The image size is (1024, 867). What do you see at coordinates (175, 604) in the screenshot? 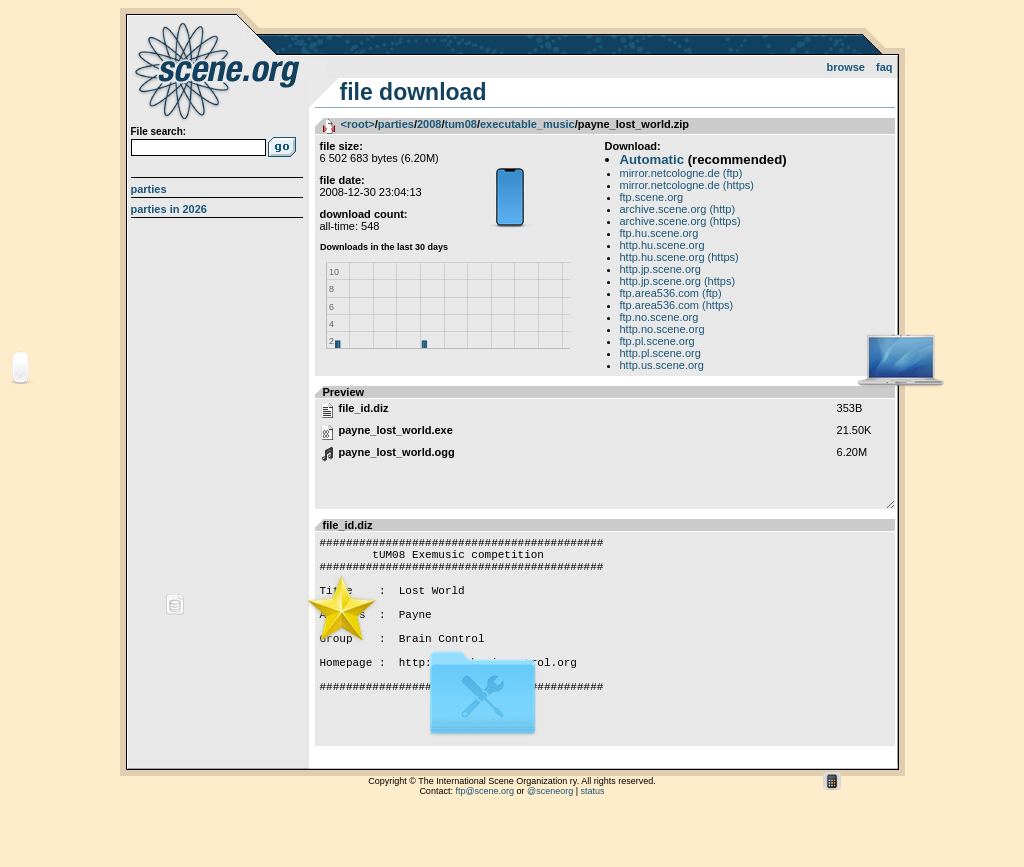
I see `open a database file` at bounding box center [175, 604].